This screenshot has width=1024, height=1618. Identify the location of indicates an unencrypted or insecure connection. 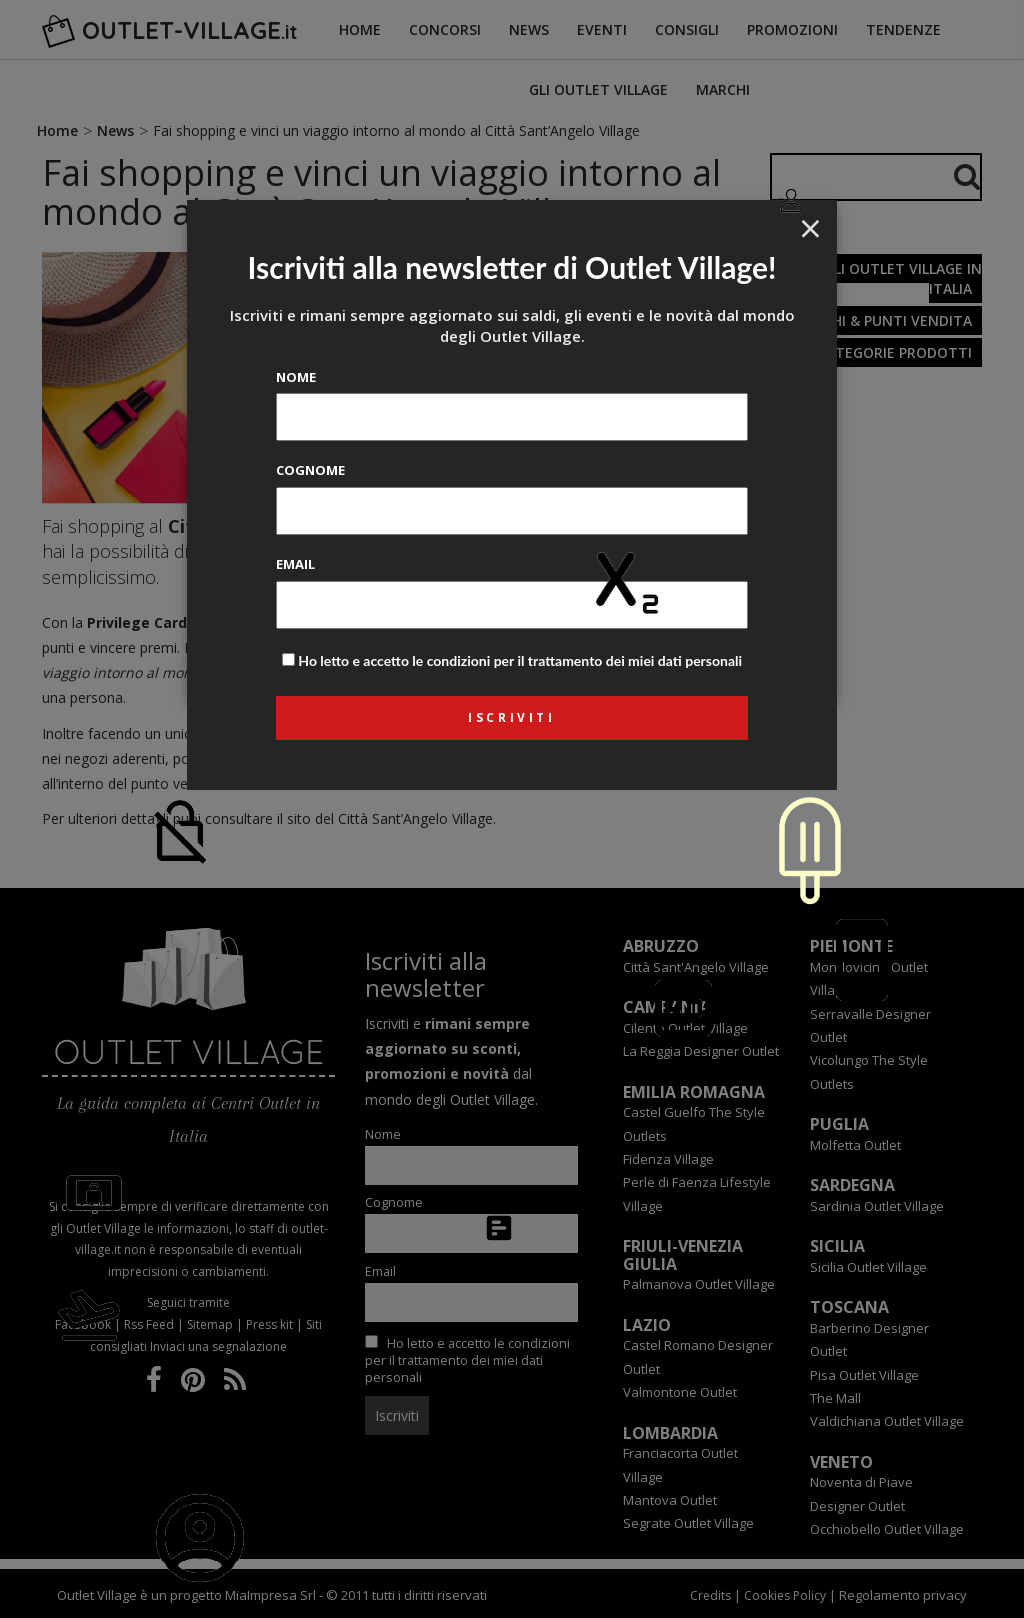
(180, 832).